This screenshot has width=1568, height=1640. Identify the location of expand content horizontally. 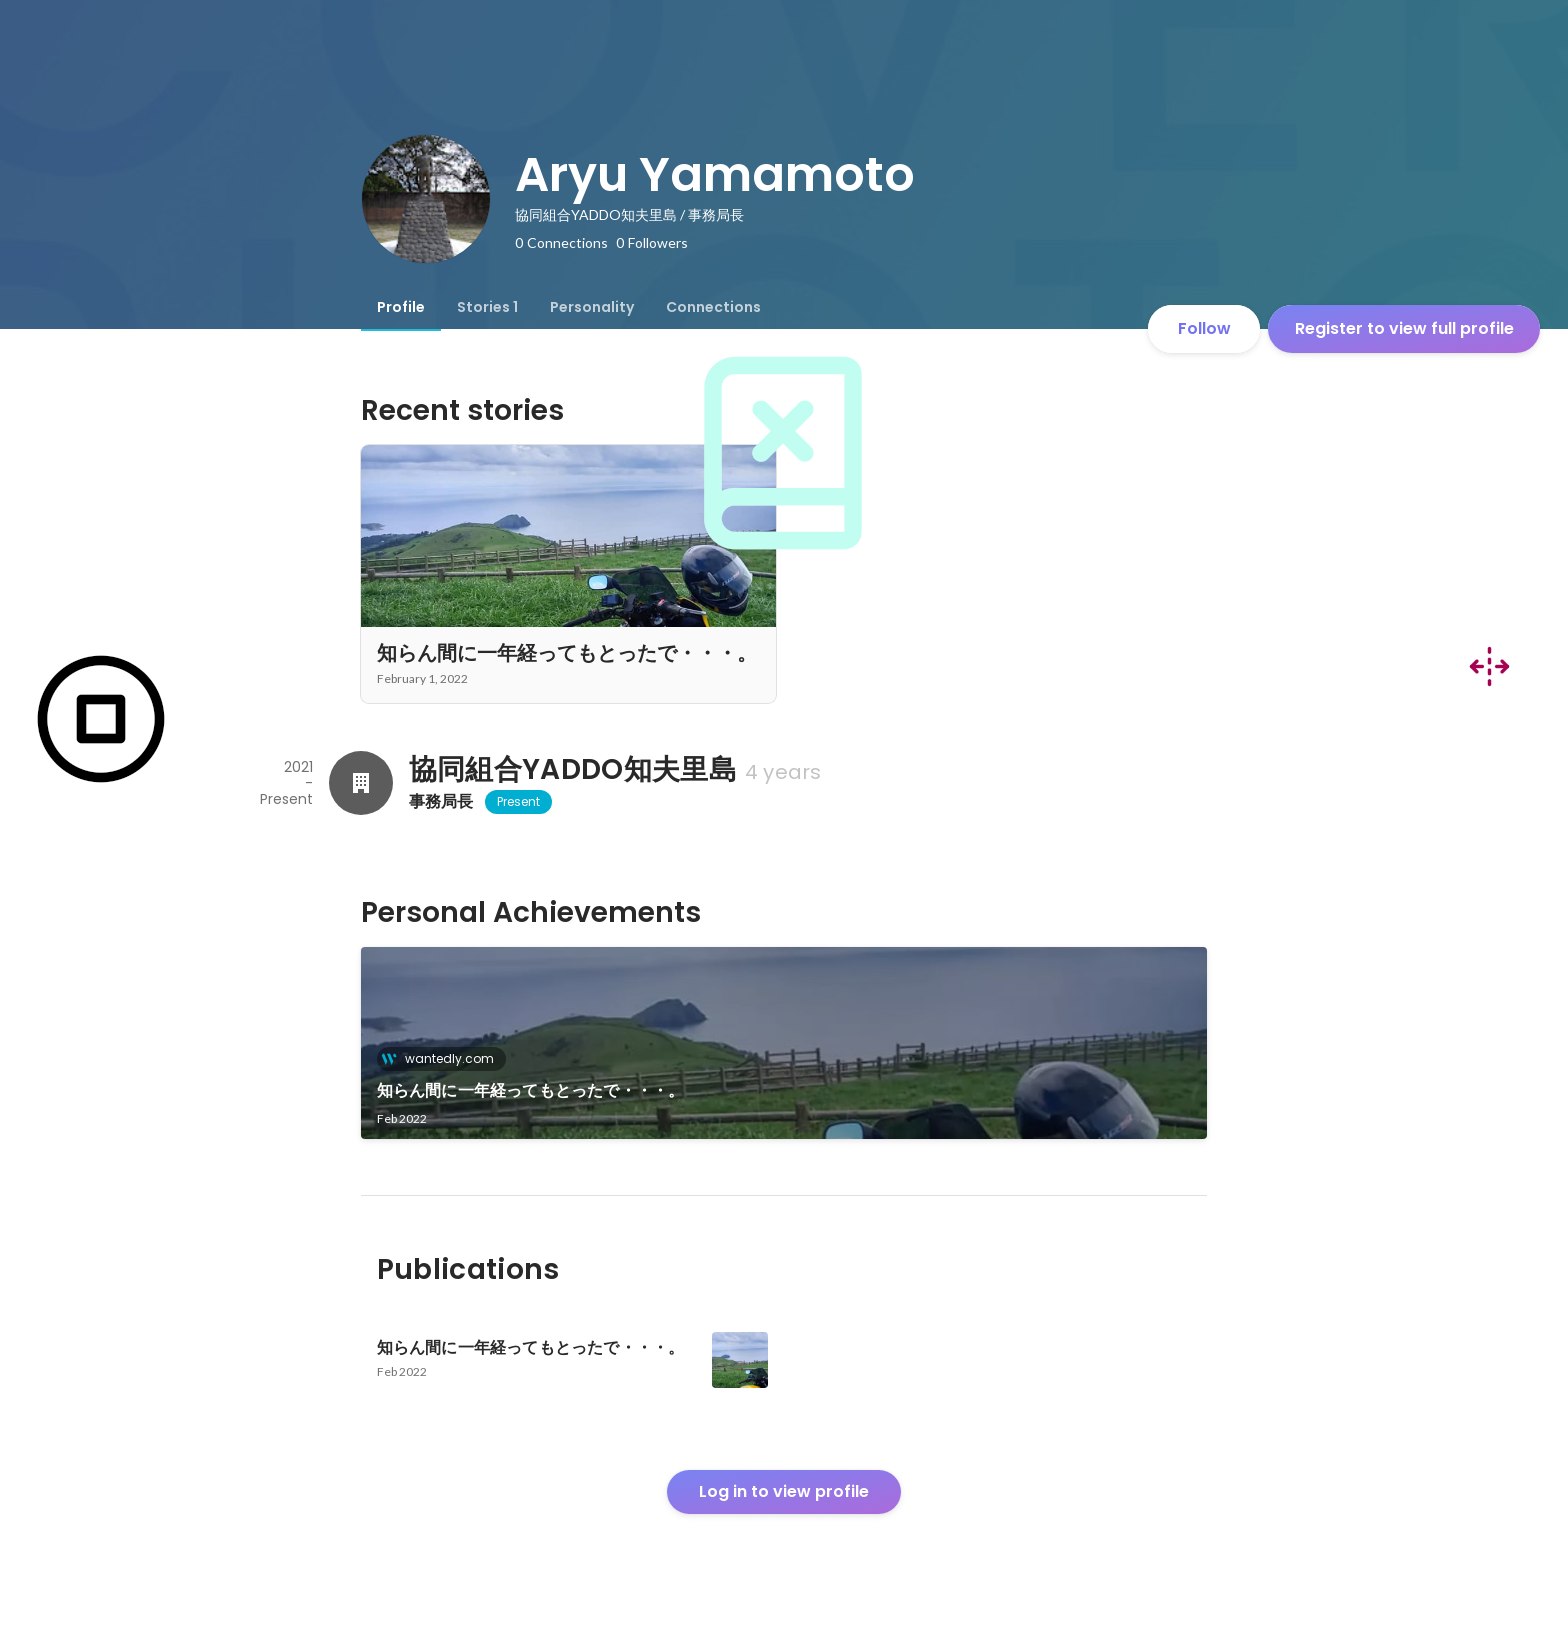
(1489, 666).